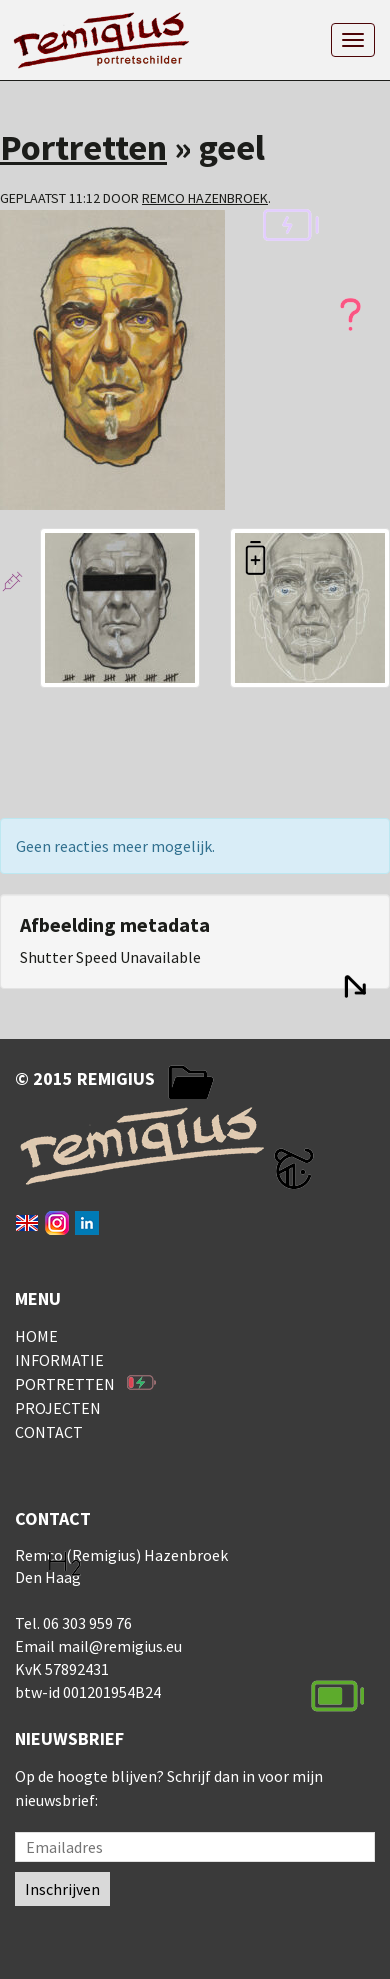  Describe the element at coordinates (141, 1382) in the screenshot. I see `indicates battery is critically low but currently charging` at that location.